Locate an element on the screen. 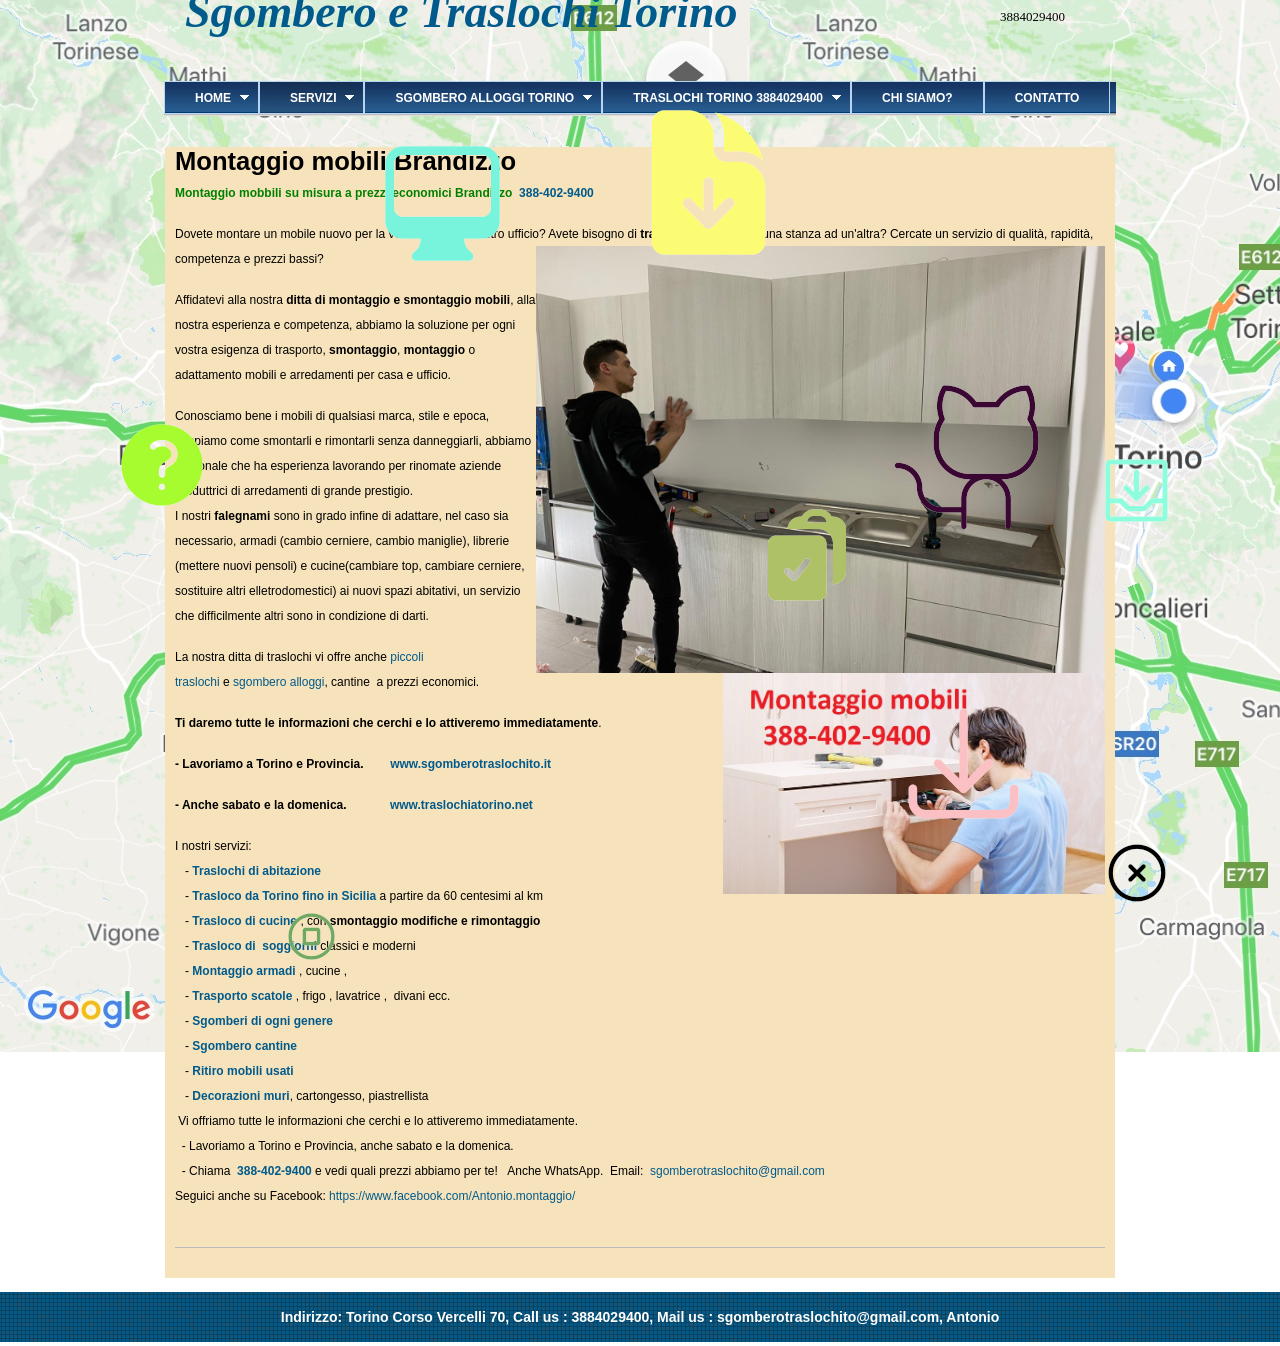 The width and height of the screenshot is (1280, 1346). close or dismiss a dialog is located at coordinates (1137, 873).